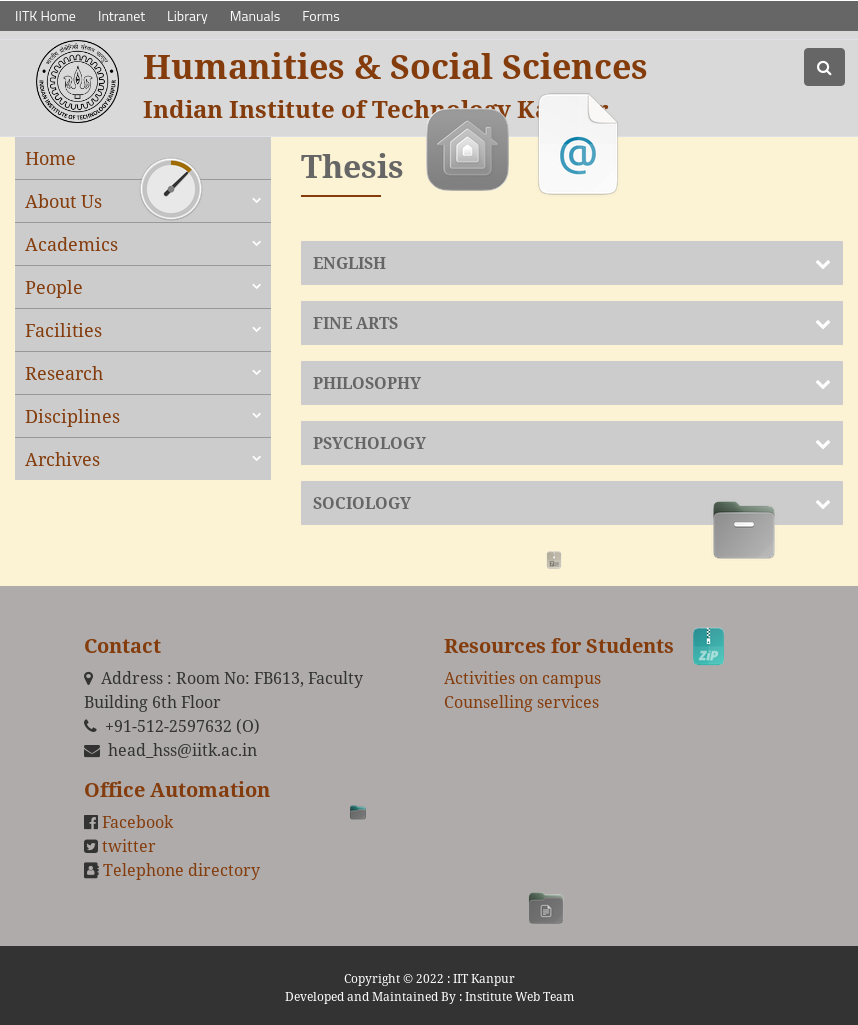  Describe the element at coordinates (554, 560) in the screenshot. I see `a 7z compressed archive file` at that location.